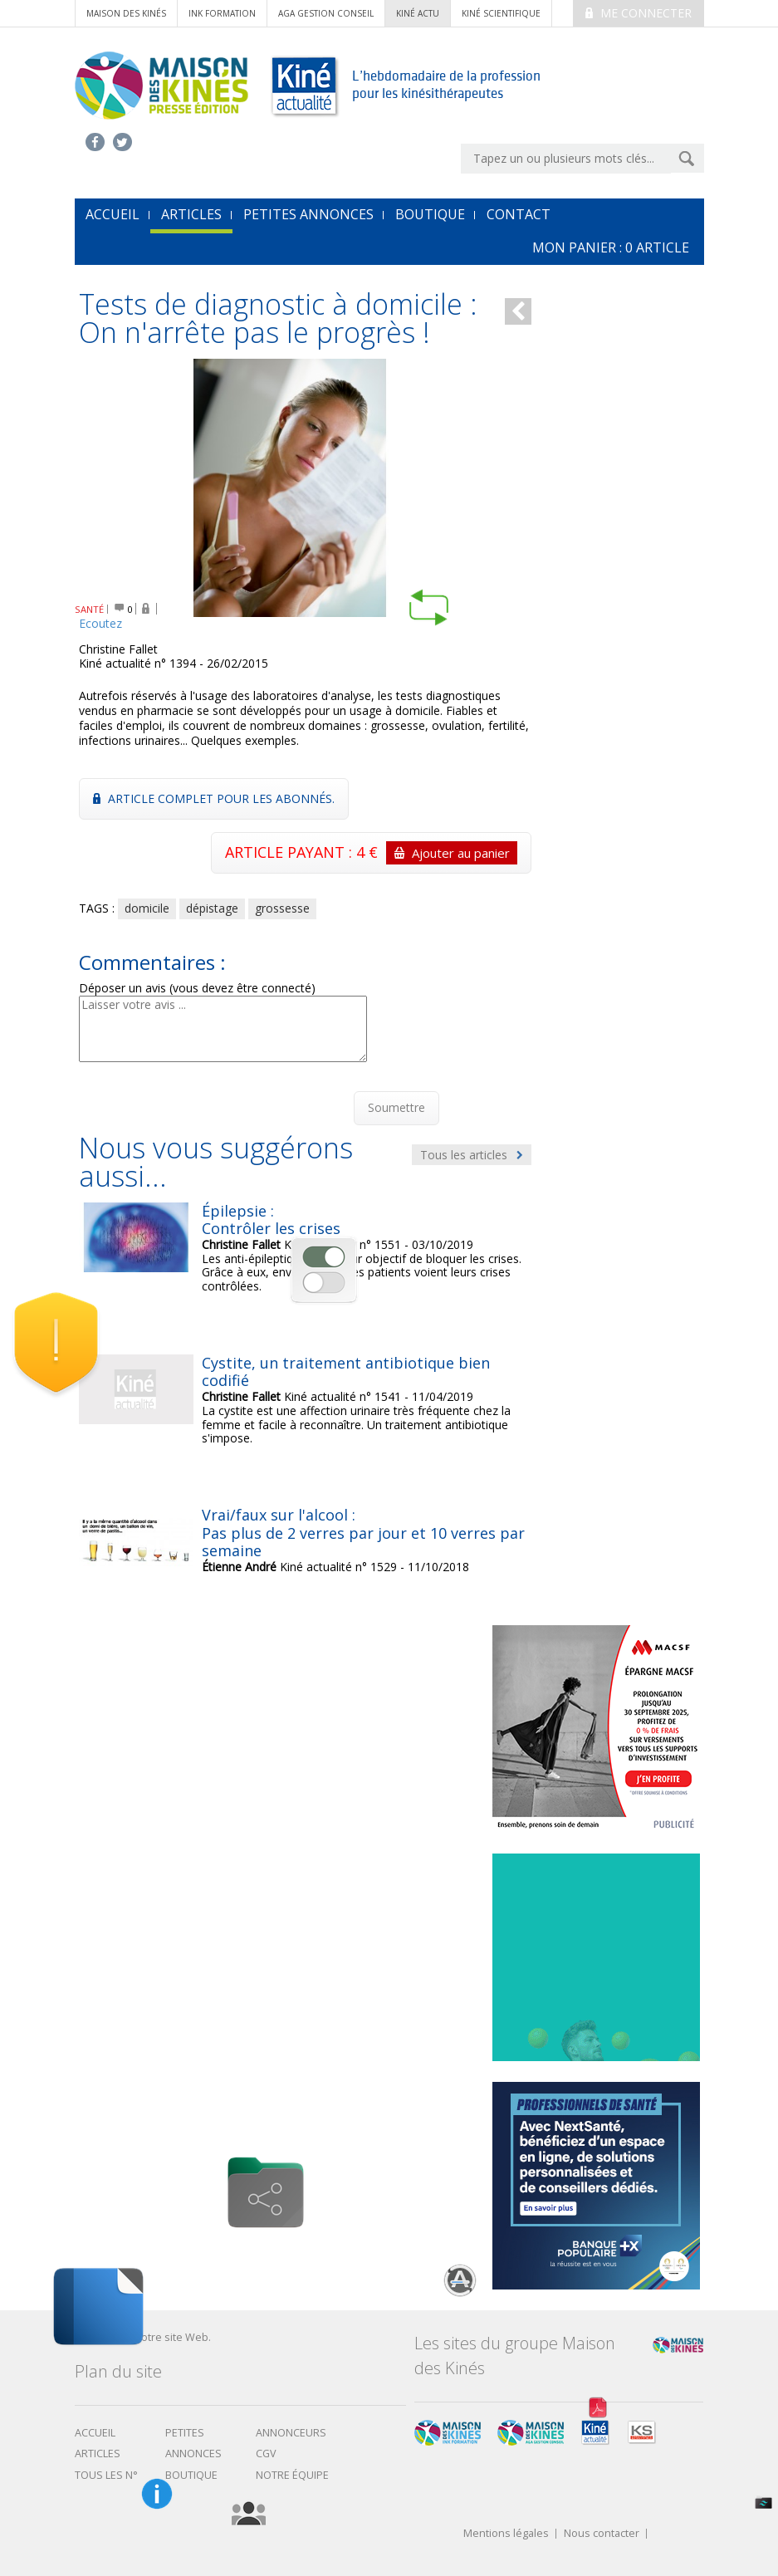 The height and width of the screenshot is (2576, 778). Describe the element at coordinates (598, 2407) in the screenshot. I see `a PDF document file` at that location.